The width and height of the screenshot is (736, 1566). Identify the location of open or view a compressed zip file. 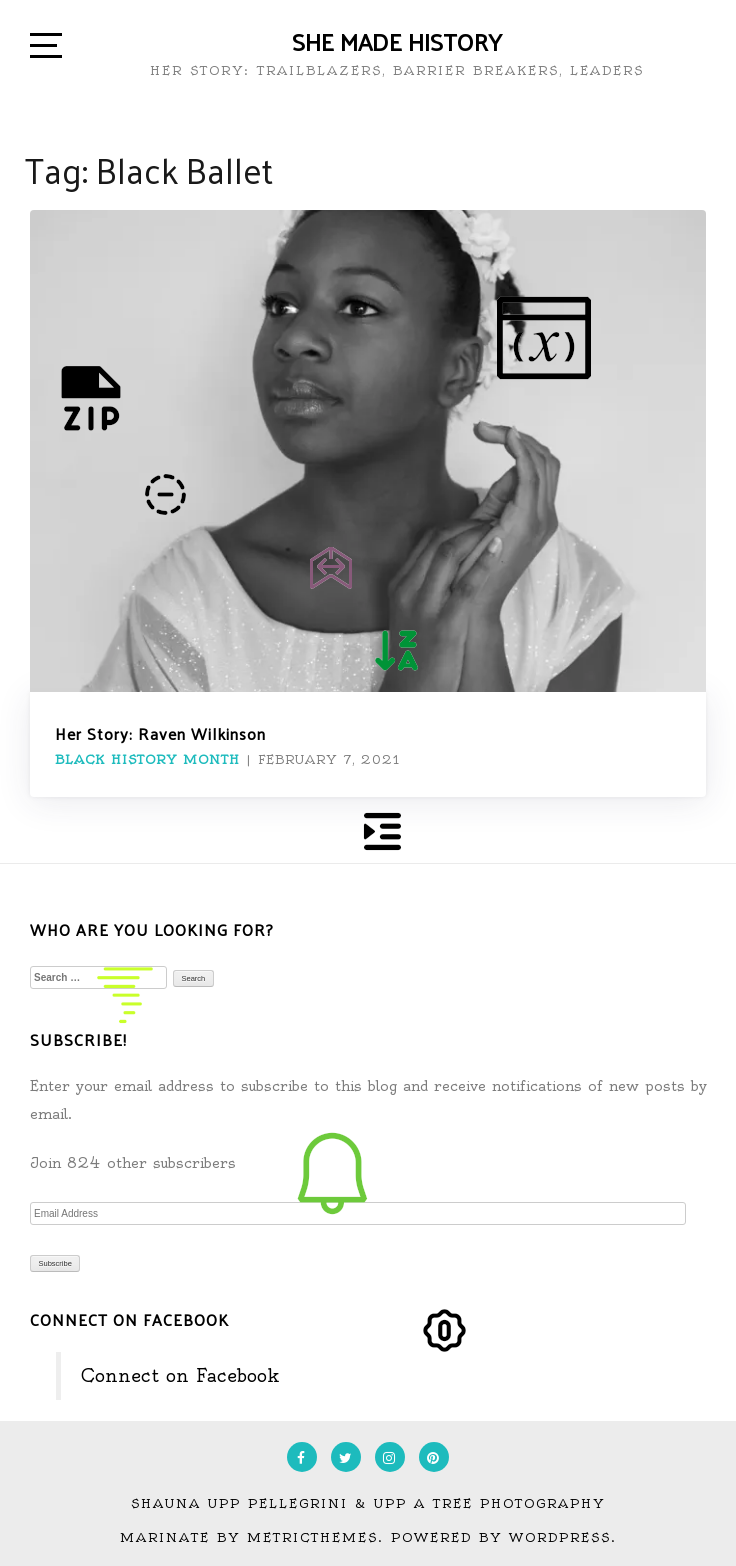
(91, 401).